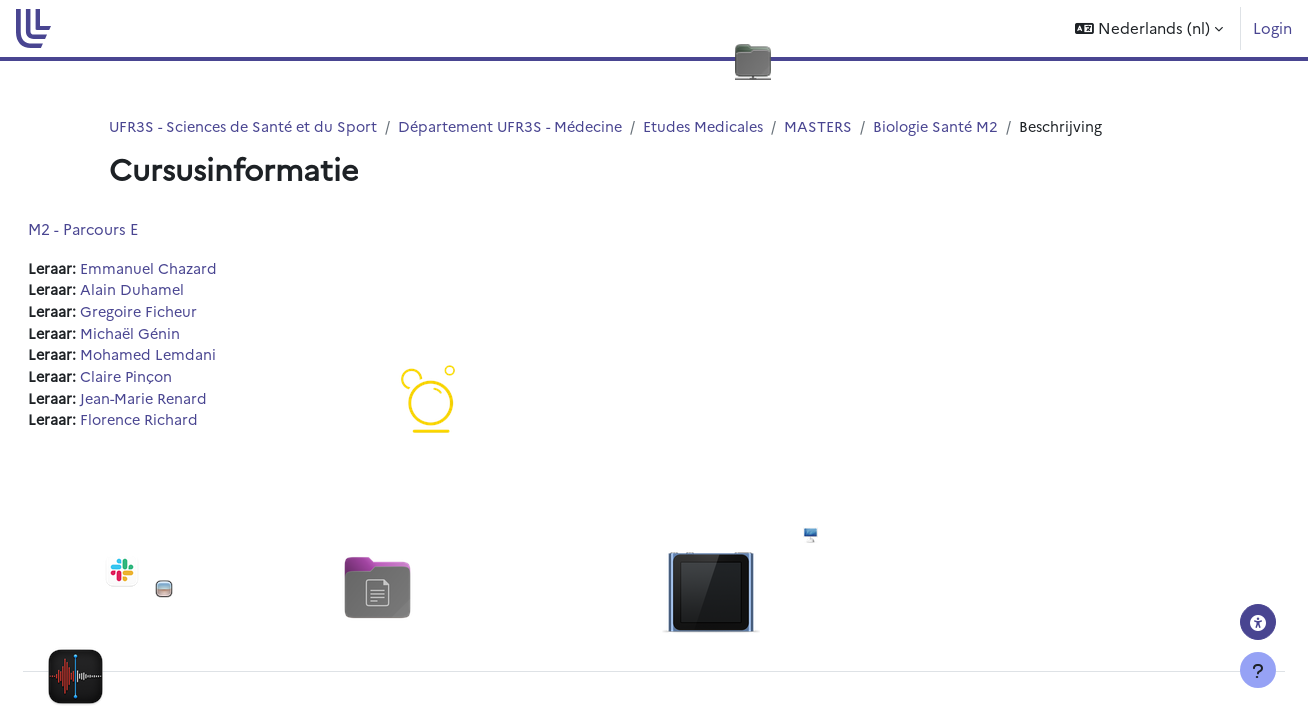 The width and height of the screenshot is (1308, 720). Describe the element at coordinates (810, 534) in the screenshot. I see `represents an imac g4 device in system settings` at that location.